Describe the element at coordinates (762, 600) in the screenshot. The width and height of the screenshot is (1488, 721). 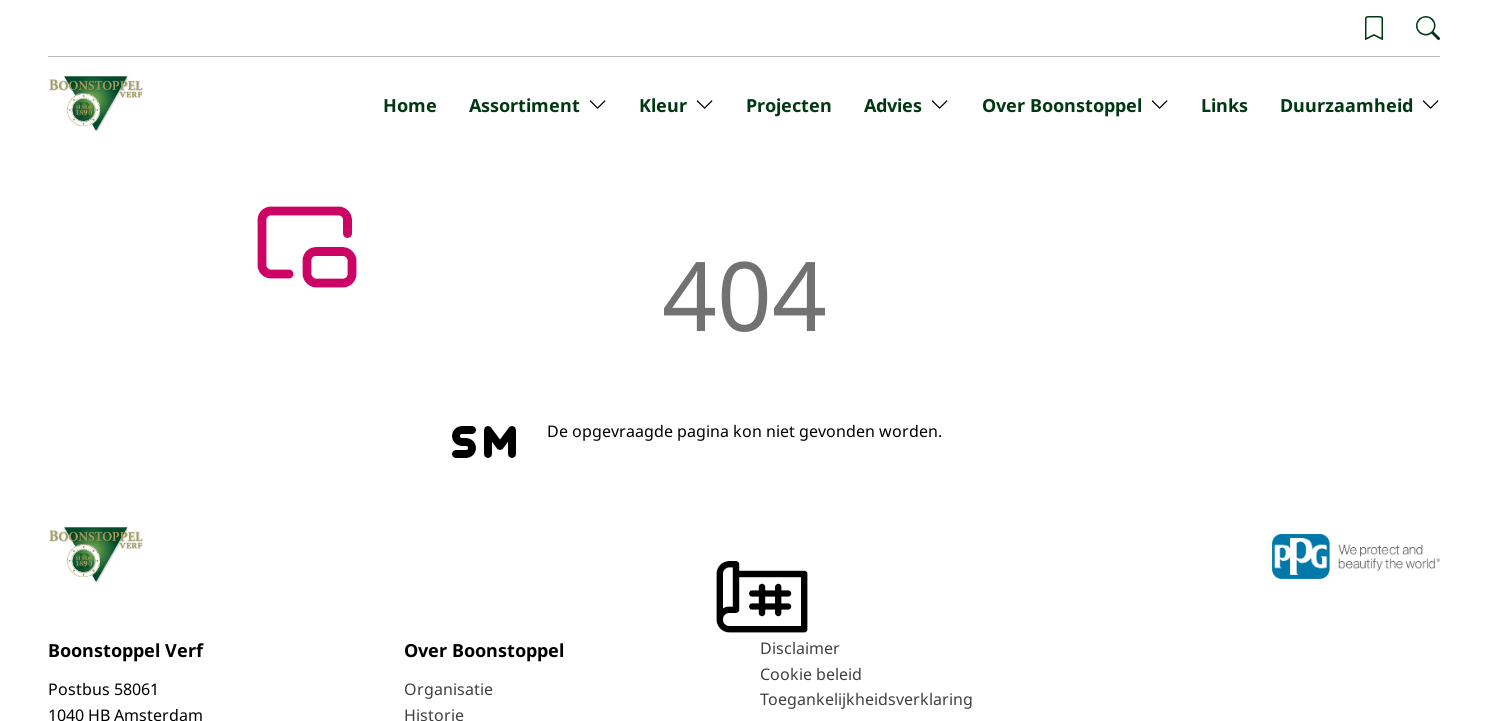
I see `view project blueprints or technical plans` at that location.